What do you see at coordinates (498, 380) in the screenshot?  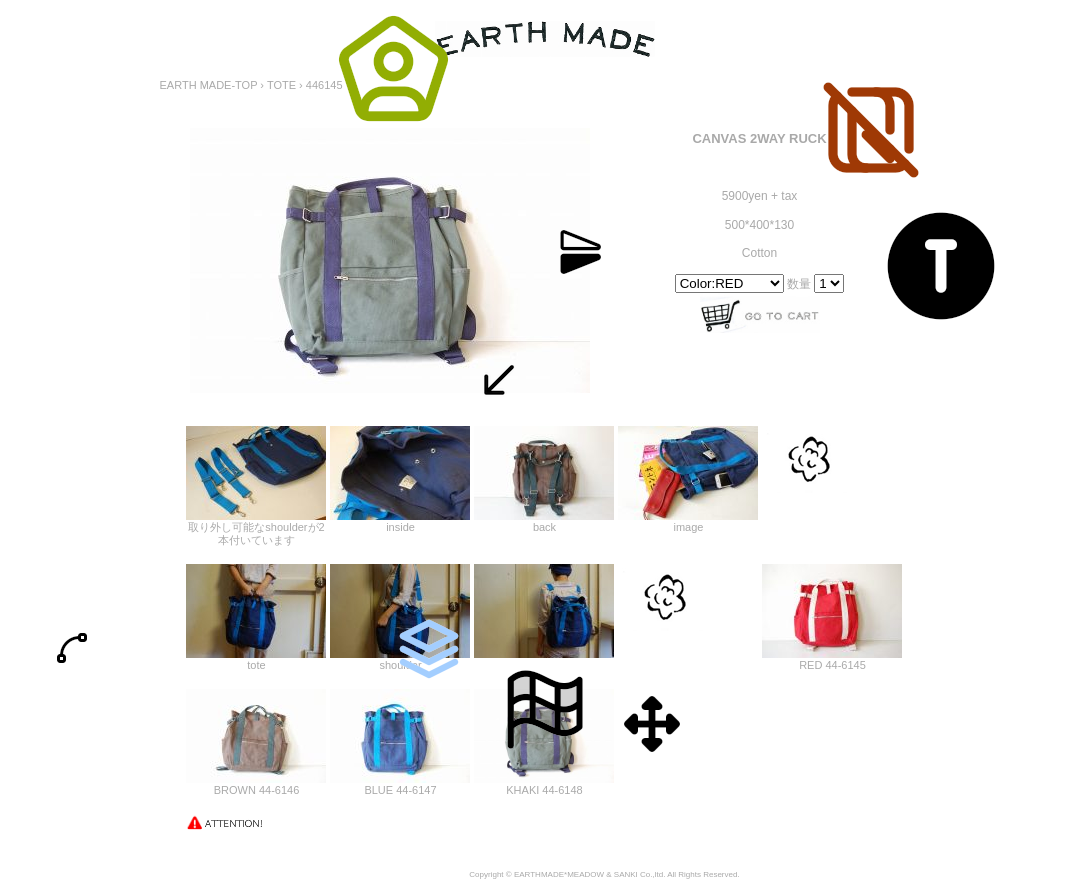 I see `navigate or move southwest on a map` at bounding box center [498, 380].